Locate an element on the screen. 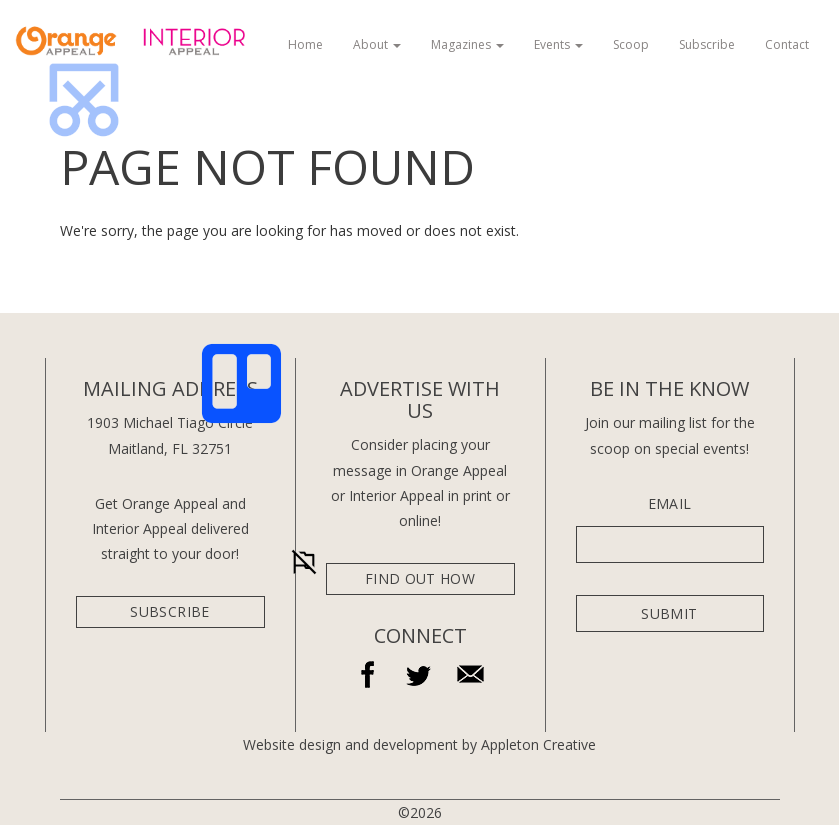 The height and width of the screenshot is (825, 839). open trello app is located at coordinates (241, 383).